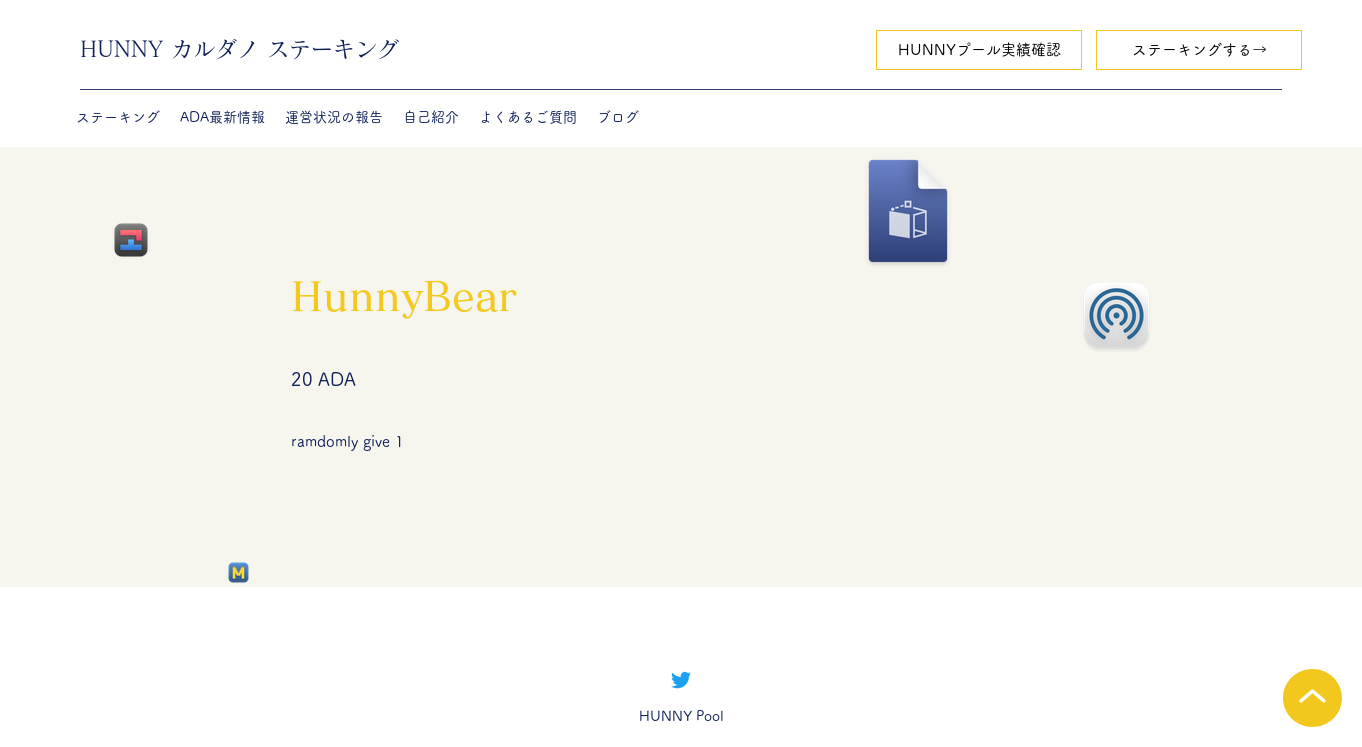 Image resolution: width=1362 pixels, height=747 pixels. I want to click on open snapdrop for local file sharing, so click(1116, 315).